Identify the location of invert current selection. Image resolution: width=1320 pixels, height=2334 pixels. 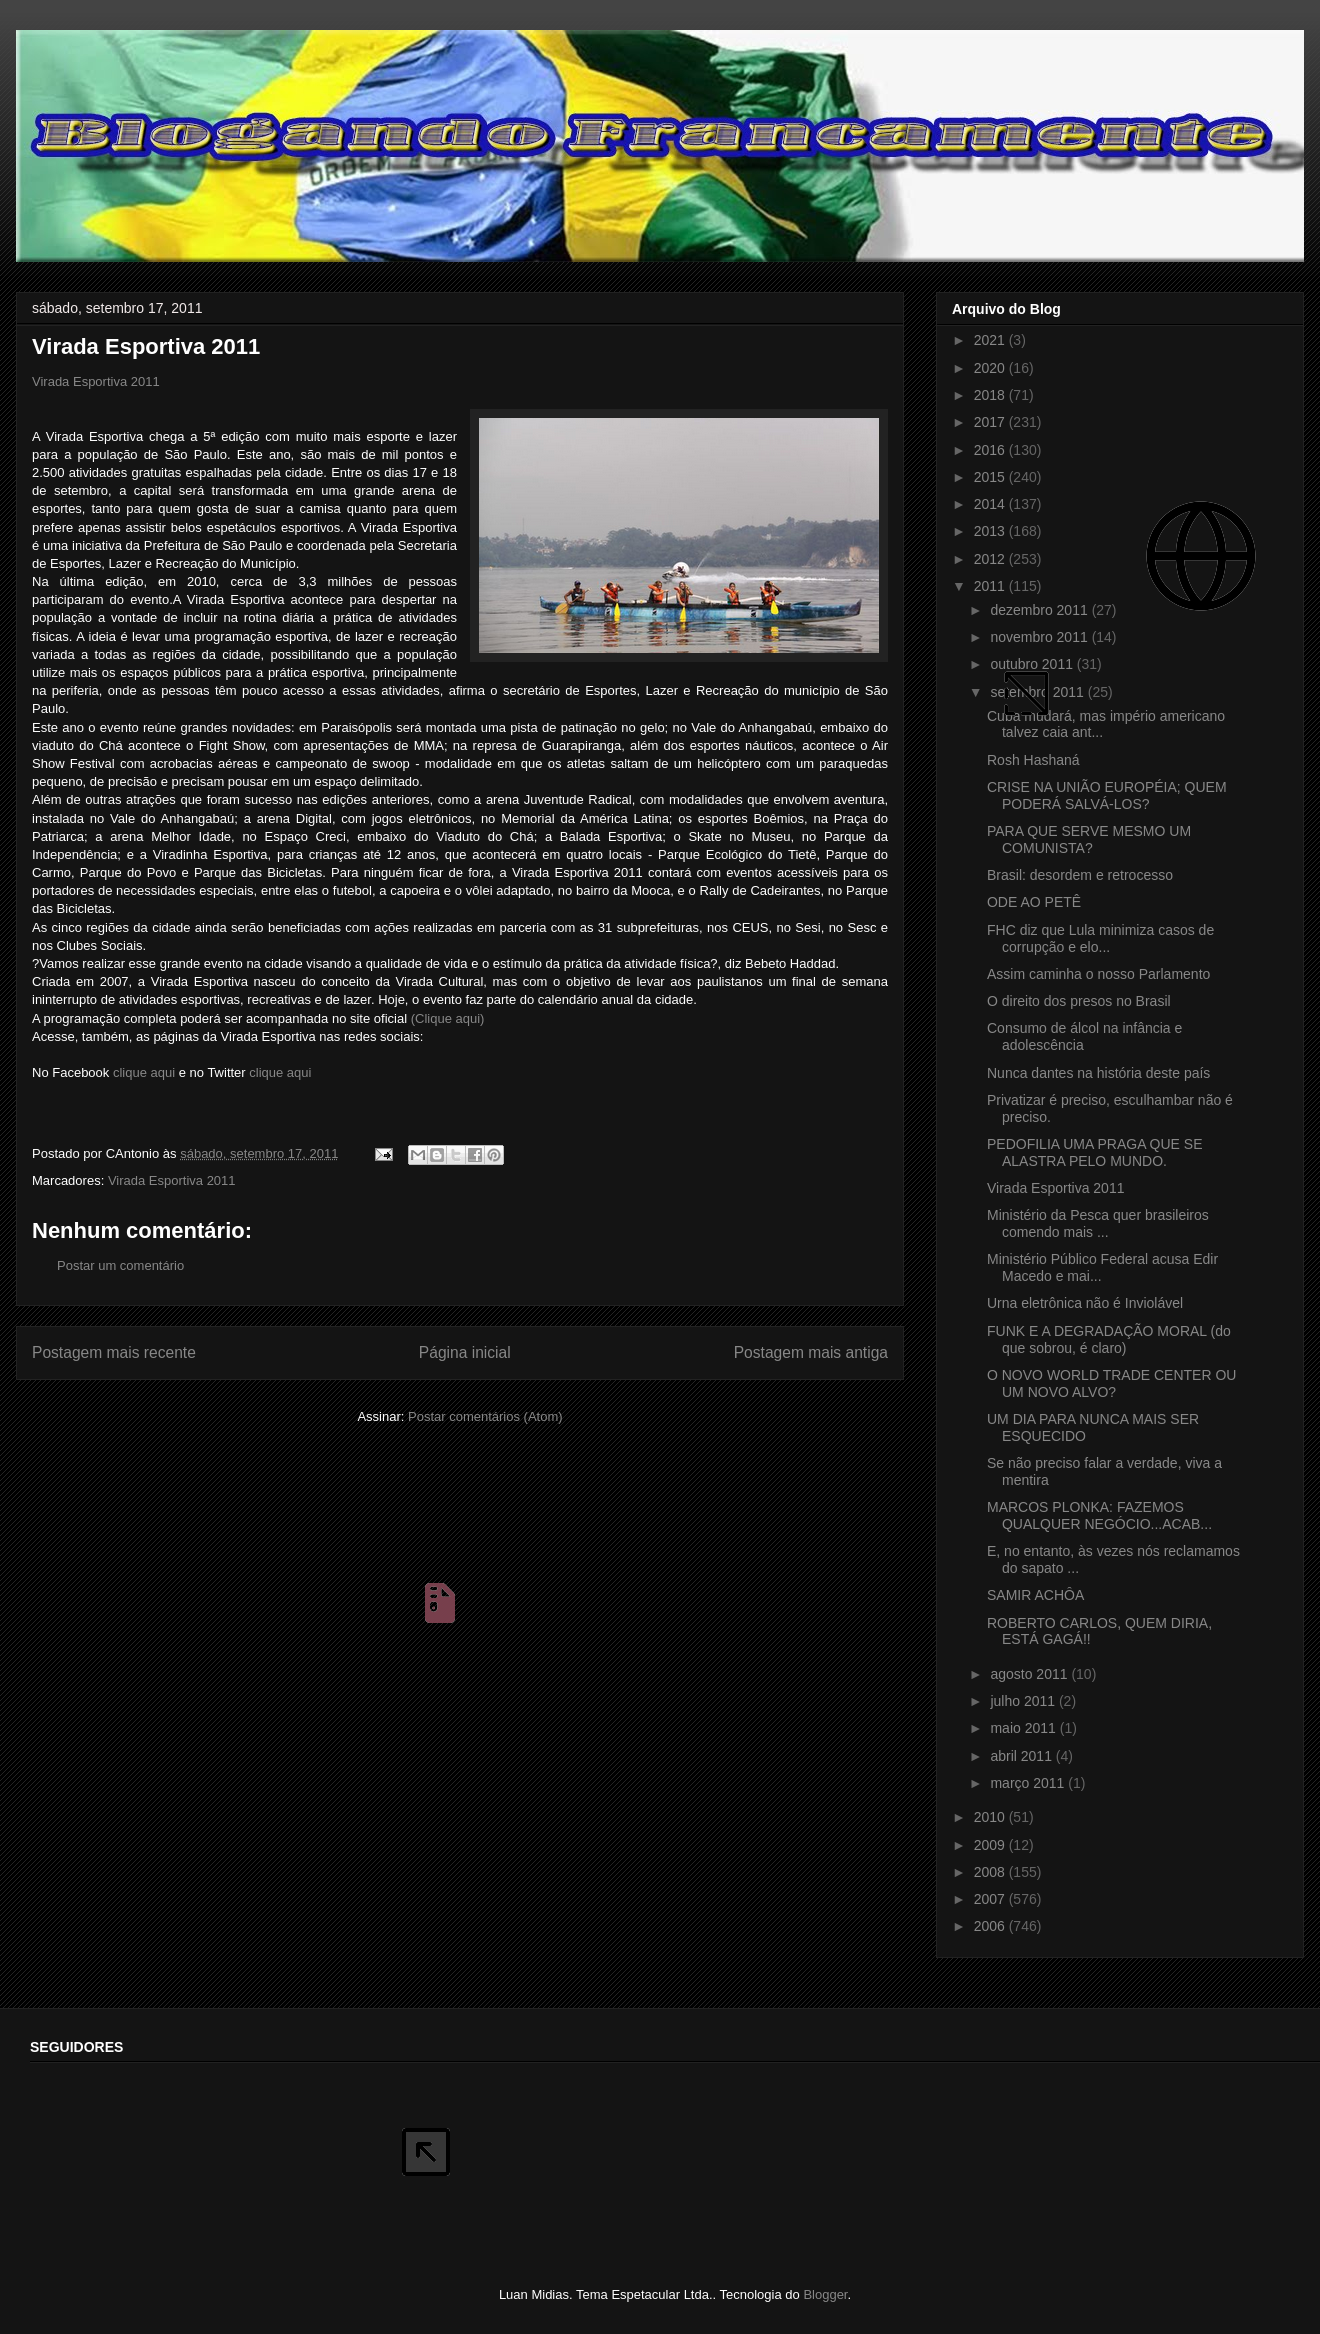
(1026, 693).